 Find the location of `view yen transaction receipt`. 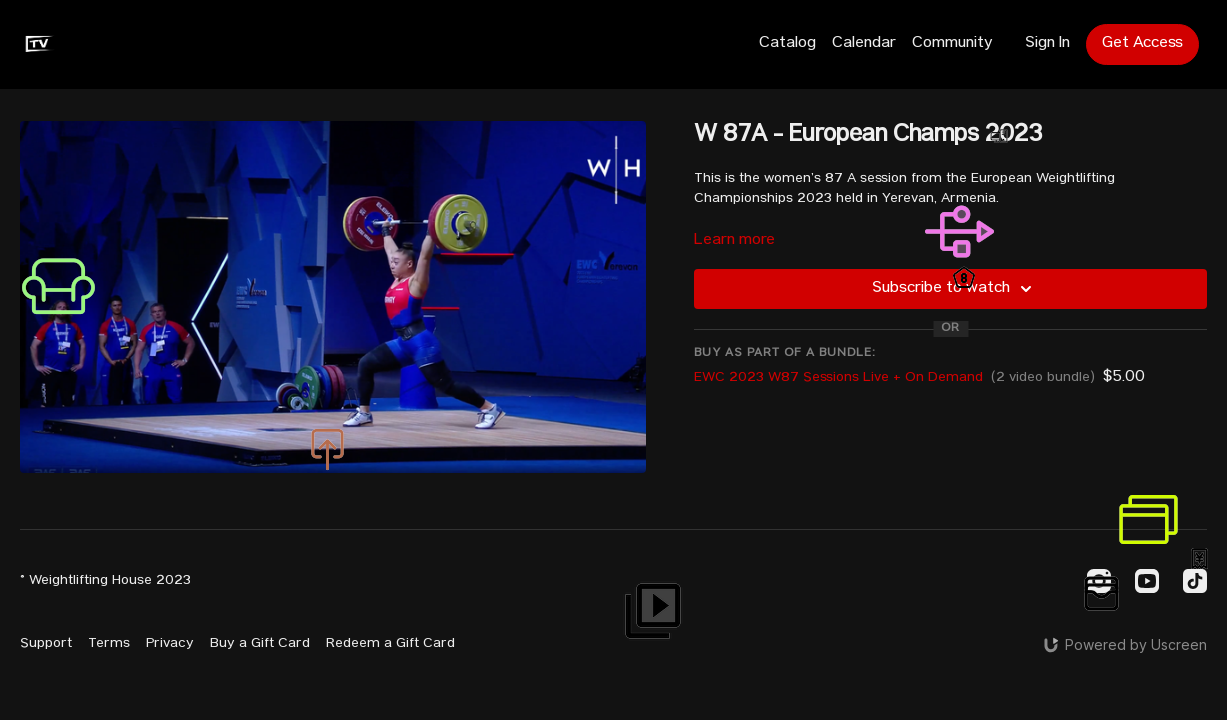

view yen transaction receipt is located at coordinates (1199, 558).